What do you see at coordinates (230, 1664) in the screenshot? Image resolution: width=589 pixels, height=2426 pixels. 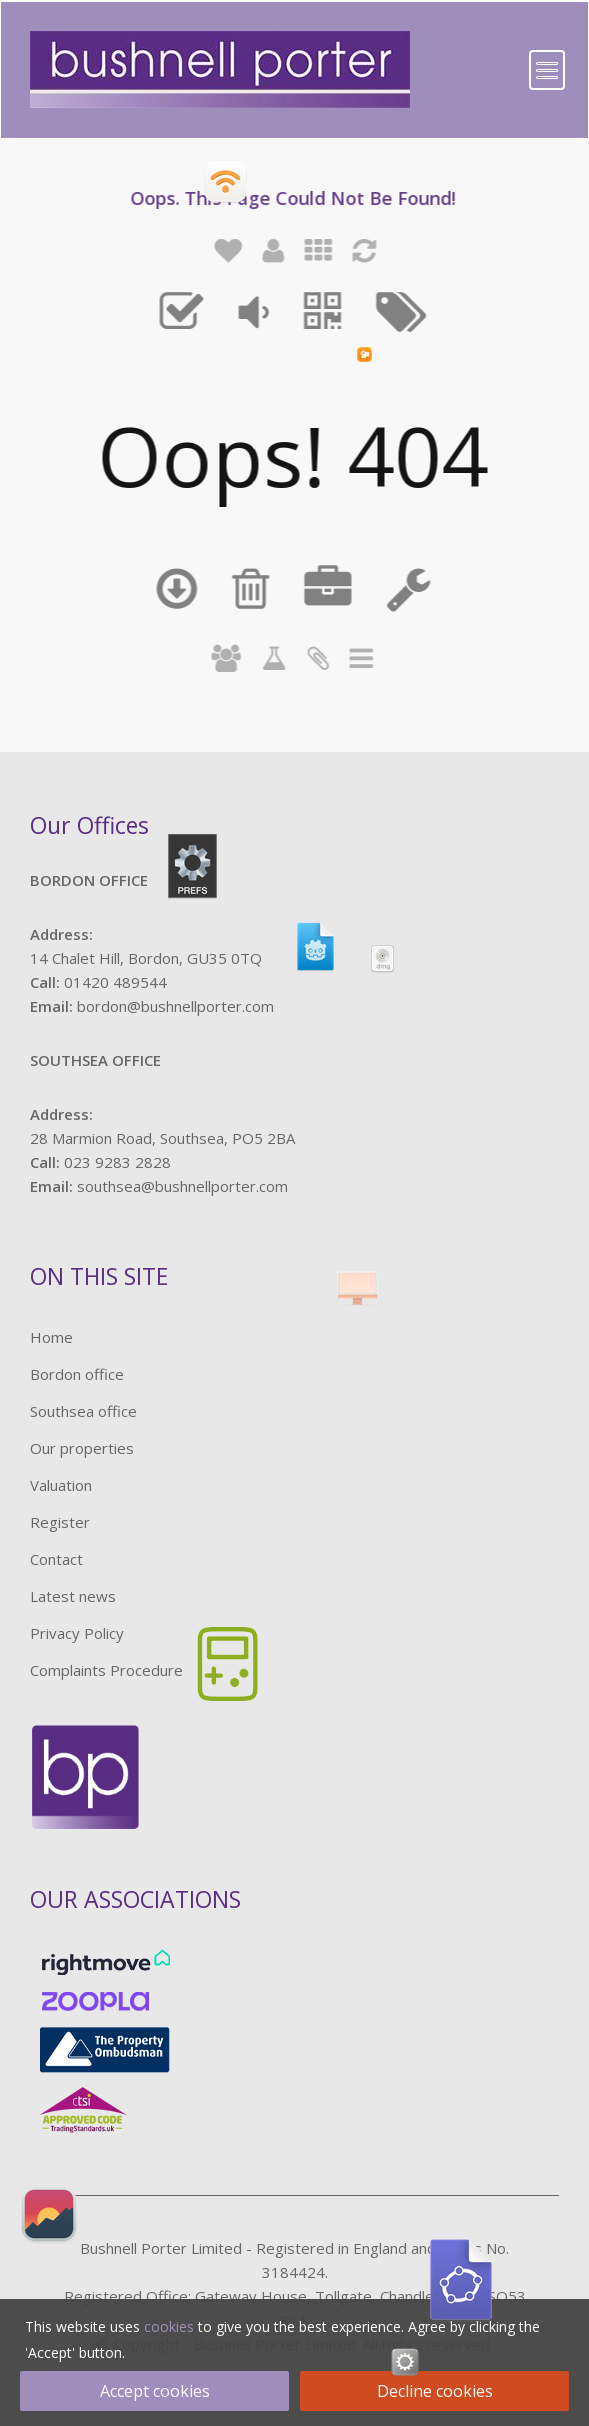 I see `open the games app` at bounding box center [230, 1664].